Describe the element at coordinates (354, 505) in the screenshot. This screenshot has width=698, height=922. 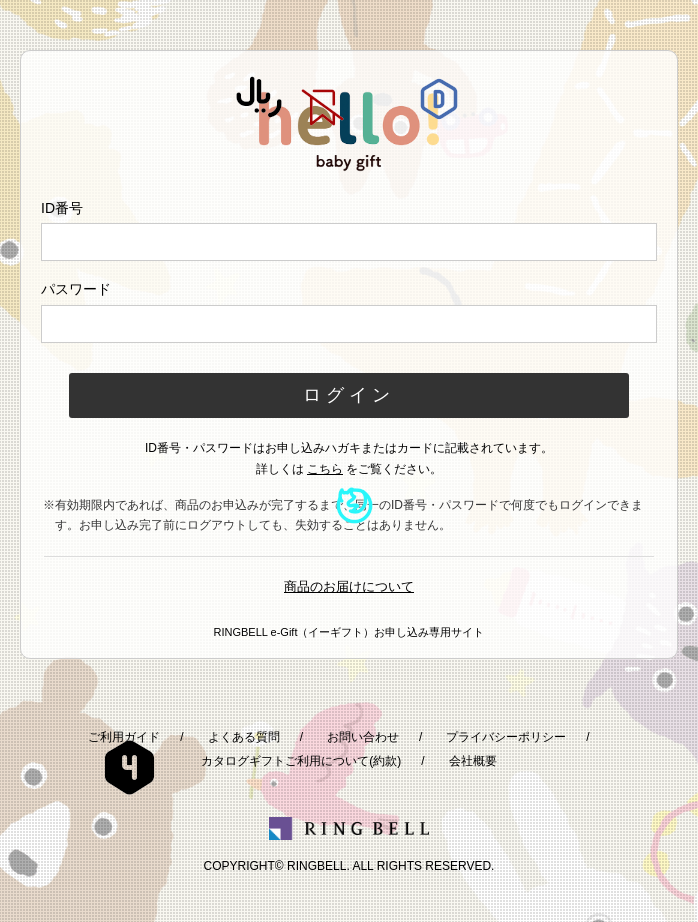
I see `open link in Firefox browser` at that location.